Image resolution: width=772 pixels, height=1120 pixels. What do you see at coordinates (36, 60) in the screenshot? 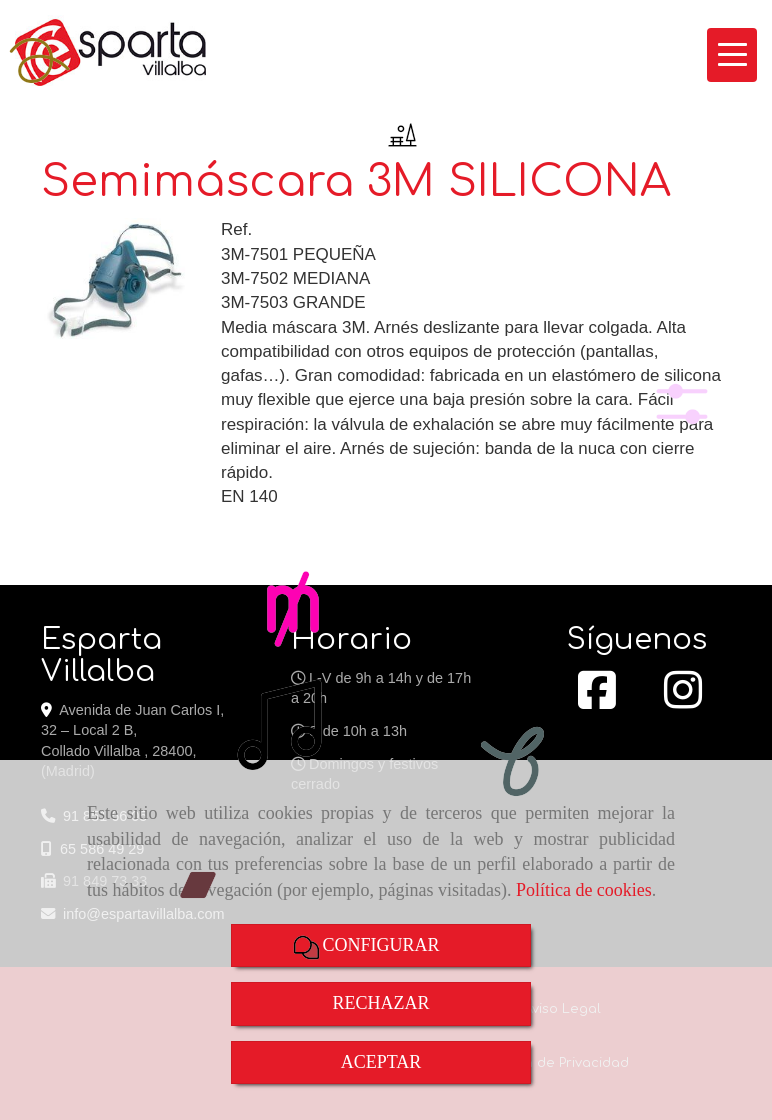
I see `freehand drawing or sketch tool` at bounding box center [36, 60].